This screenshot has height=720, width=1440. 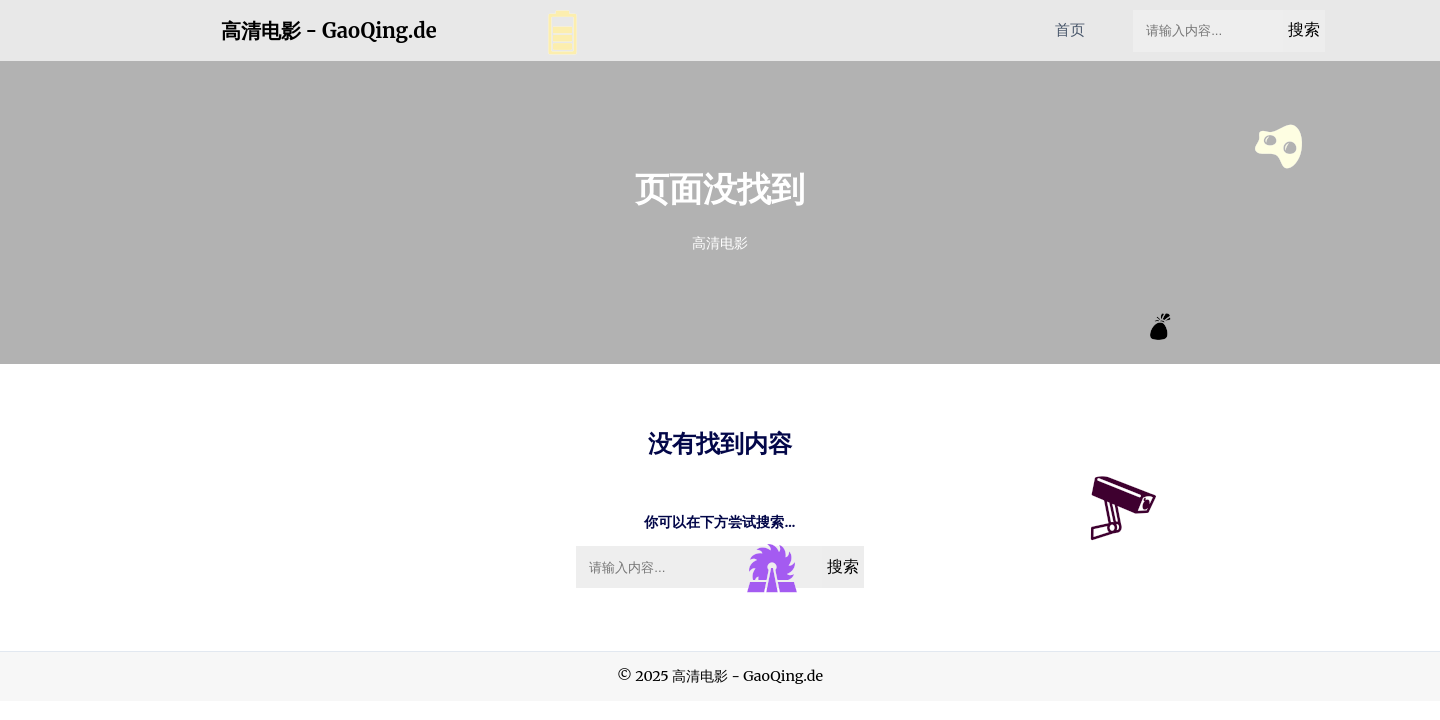 What do you see at coordinates (772, 567) in the screenshot?
I see `sawmill or lumber processing facility` at bounding box center [772, 567].